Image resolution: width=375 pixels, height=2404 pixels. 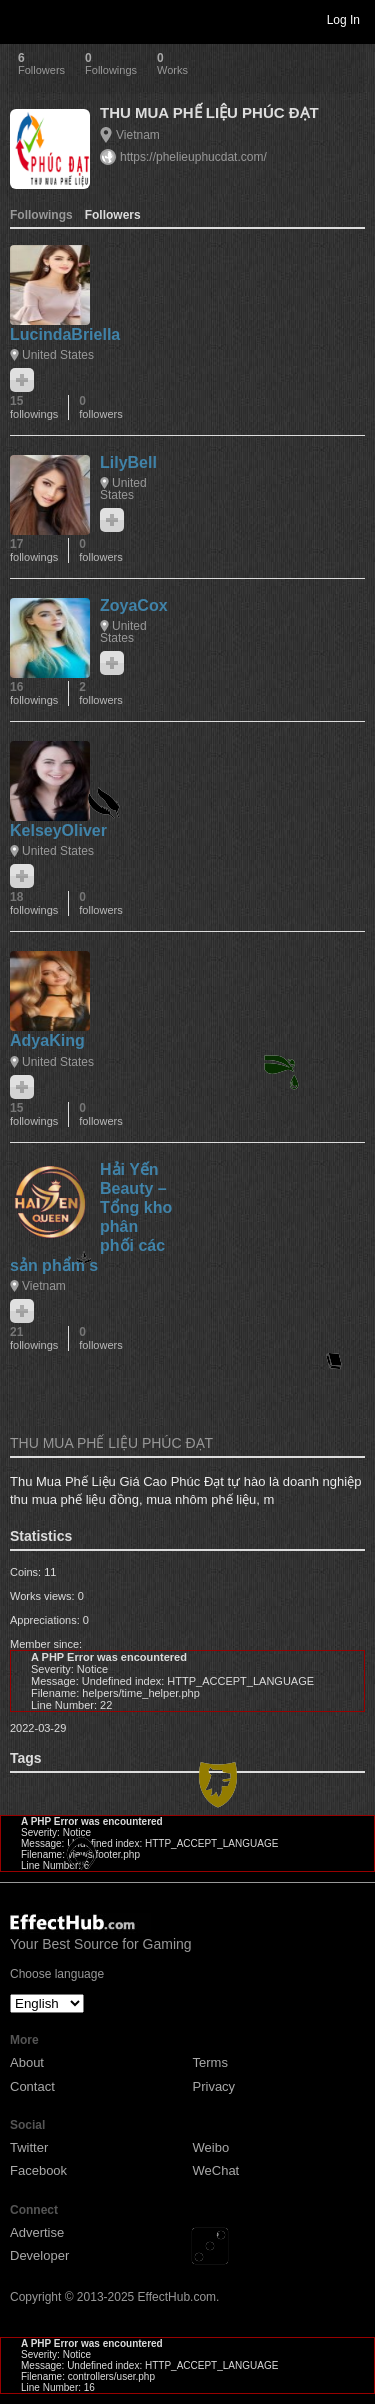 I want to click on indicates a grease trap or oil collection hazard, so click(x=84, y=1258).